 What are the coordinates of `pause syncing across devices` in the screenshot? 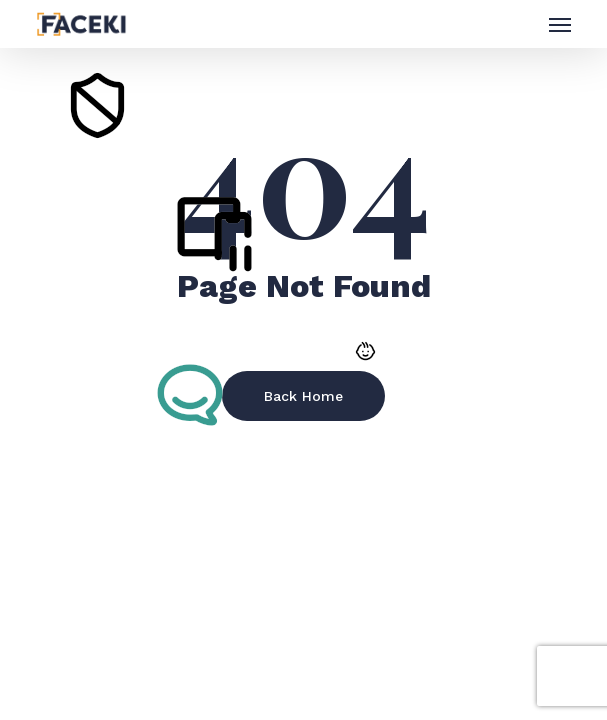 It's located at (214, 230).